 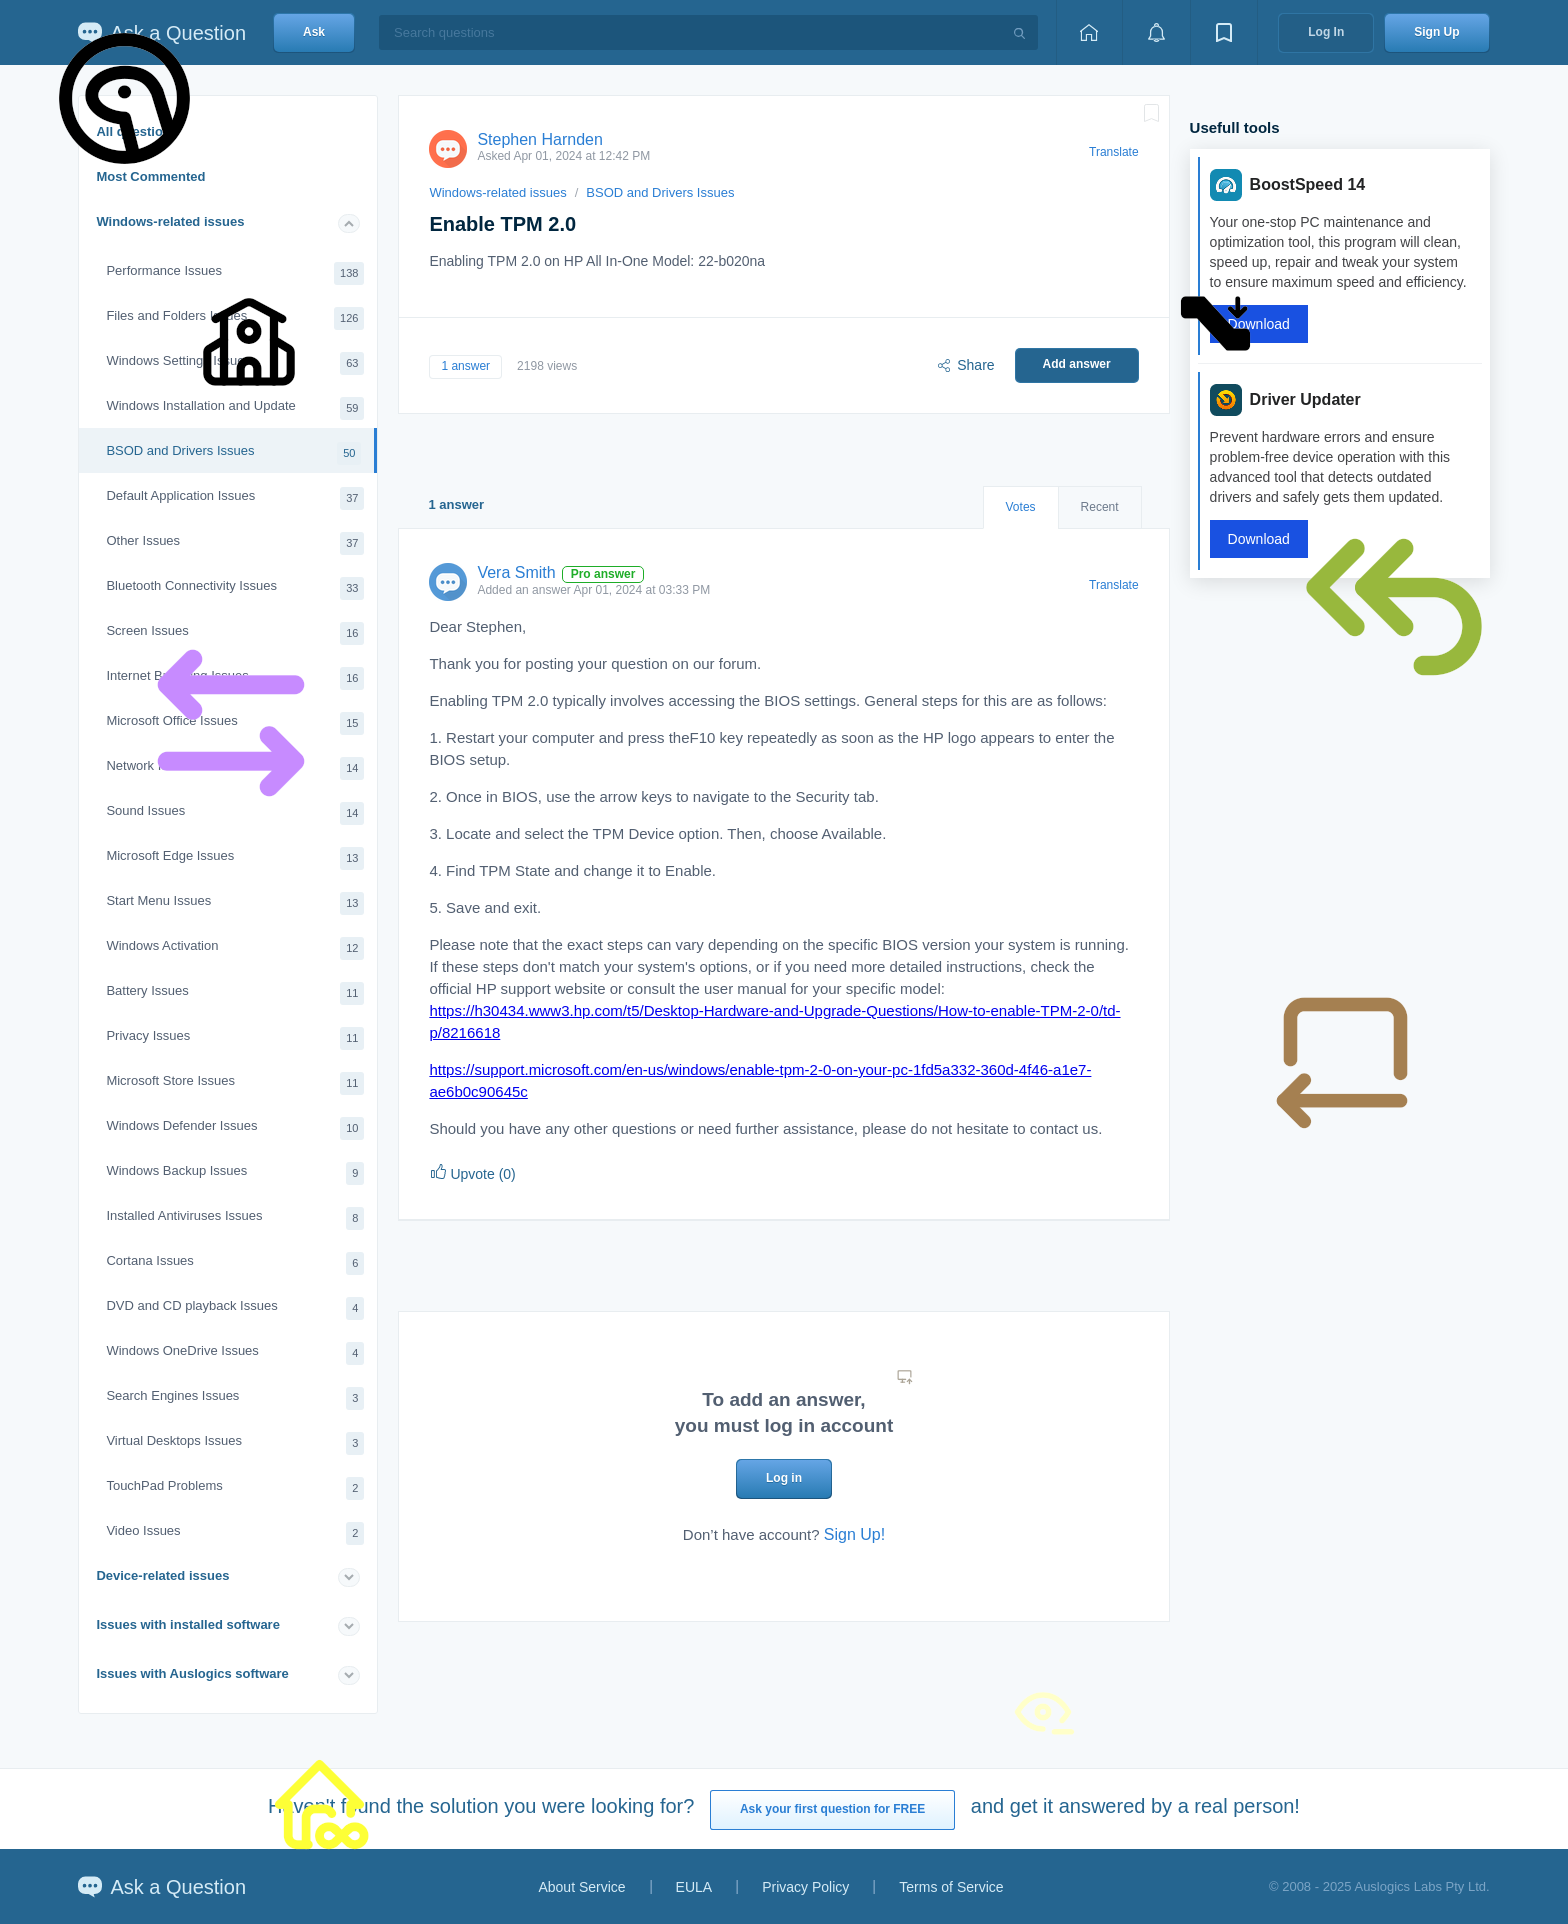 I want to click on auto-fit content to the left edge, so click(x=1345, y=1059).